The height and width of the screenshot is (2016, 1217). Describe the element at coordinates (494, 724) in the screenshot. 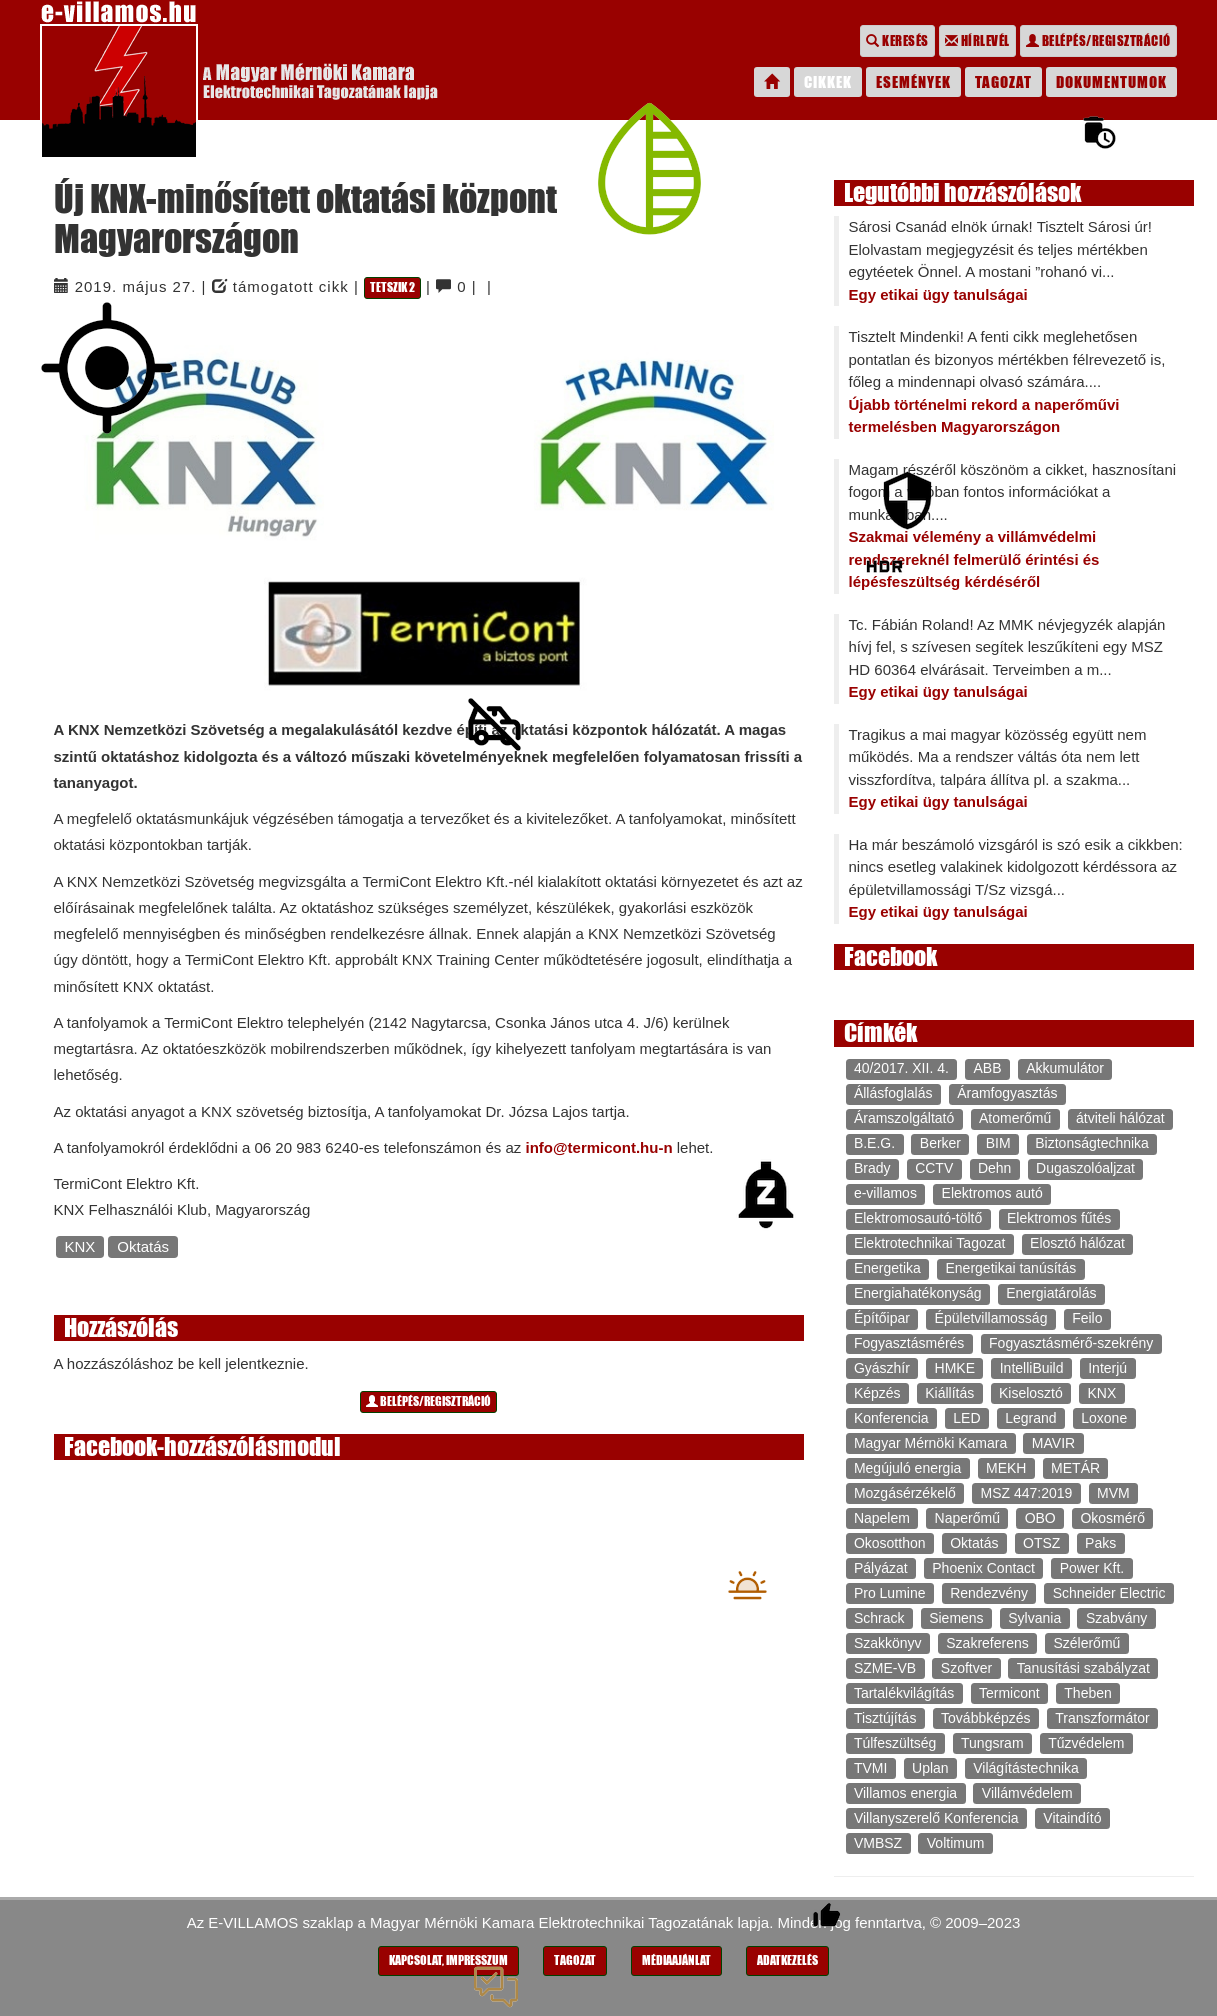

I see `vehicle unavailable or disabled` at that location.